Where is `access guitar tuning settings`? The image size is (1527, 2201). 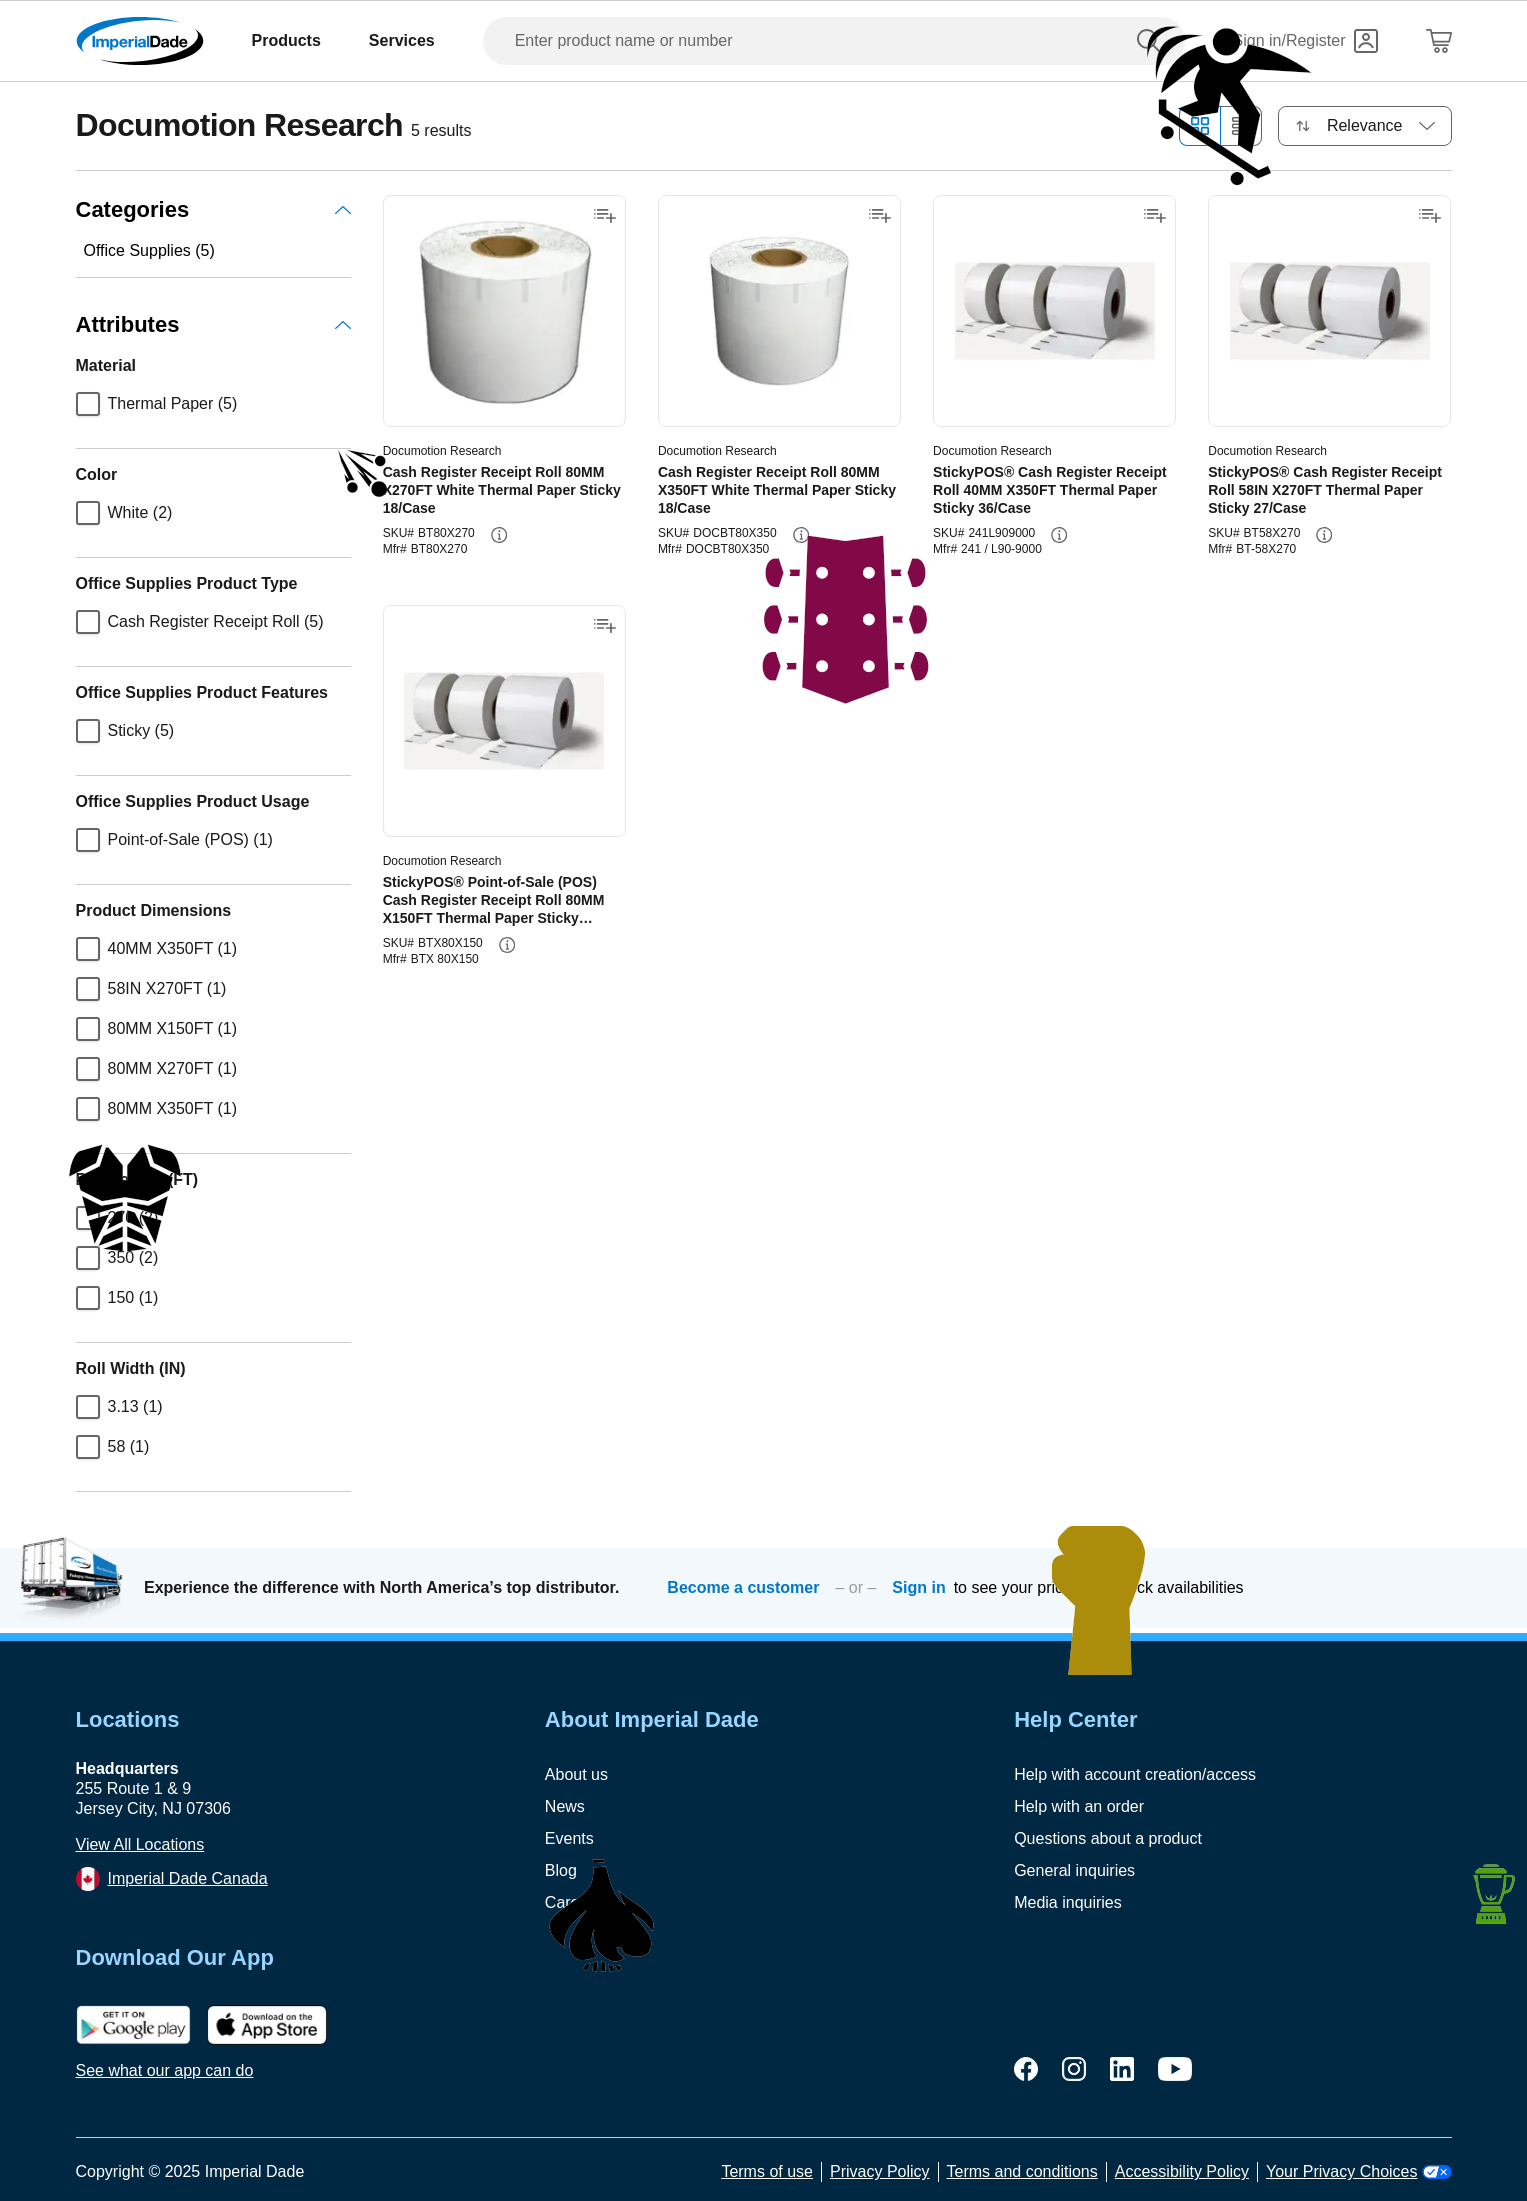
access guitar tuning settings is located at coordinates (845, 619).